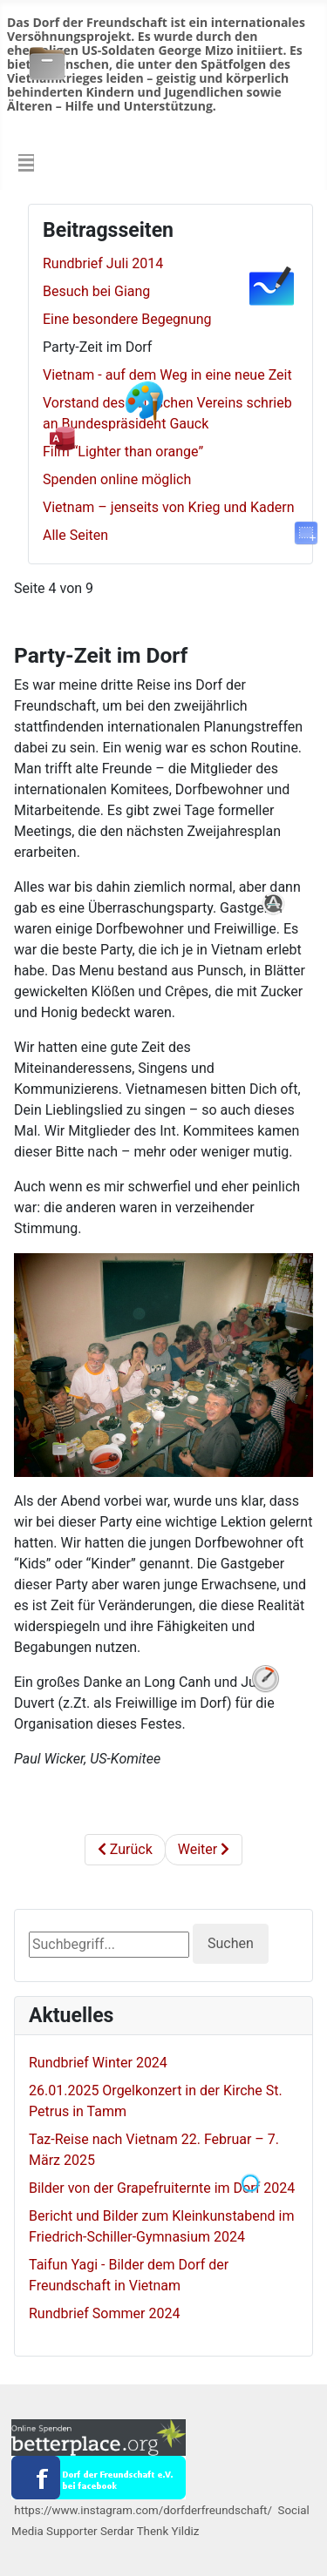 Image resolution: width=327 pixels, height=2576 pixels. I want to click on open the file manager application, so click(47, 64).